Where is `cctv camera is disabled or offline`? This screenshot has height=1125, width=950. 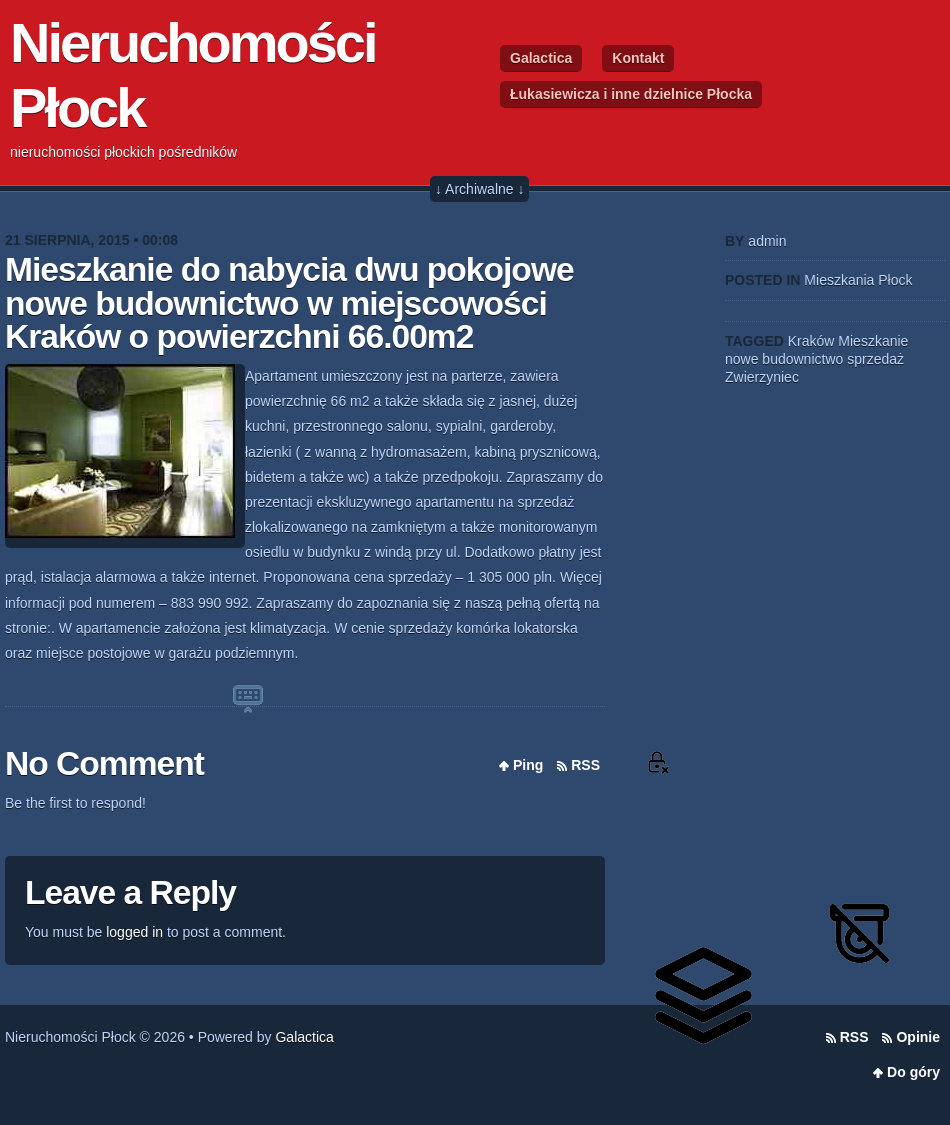 cctv camera is disabled or offline is located at coordinates (859, 933).